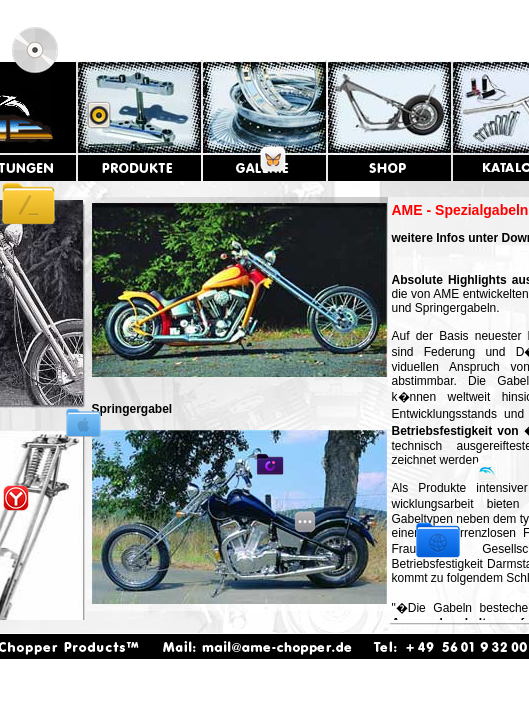 The image size is (529, 720). Describe the element at coordinates (35, 50) in the screenshot. I see `indicates a recordable CD-R disc` at that location.